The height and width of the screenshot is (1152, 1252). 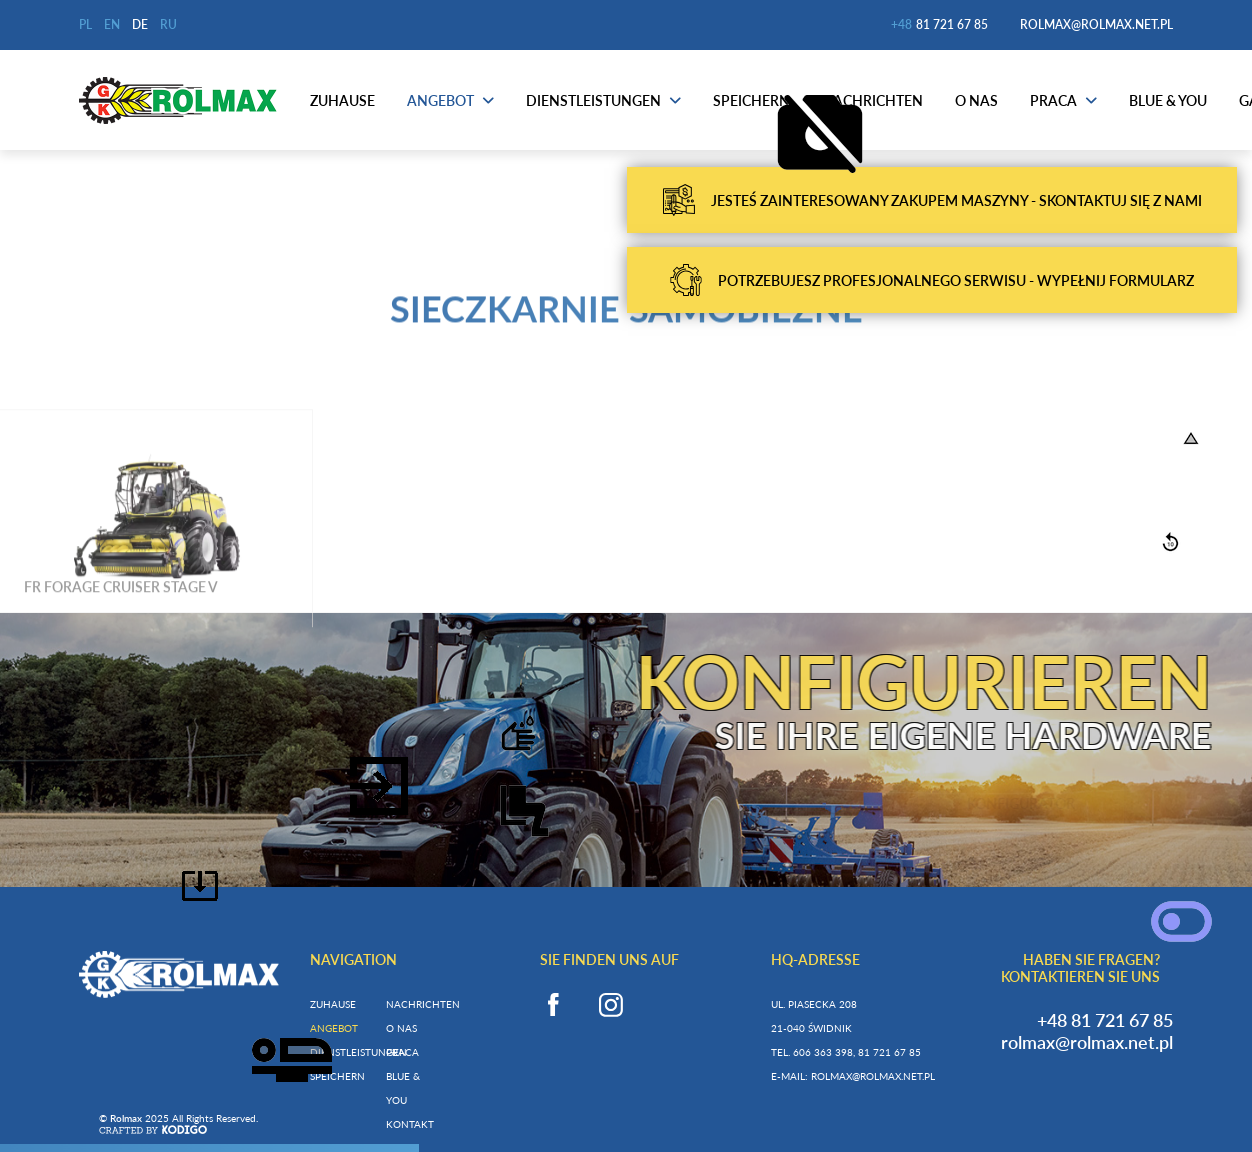 I want to click on select flat bed seat option, so click(x=292, y=1058).